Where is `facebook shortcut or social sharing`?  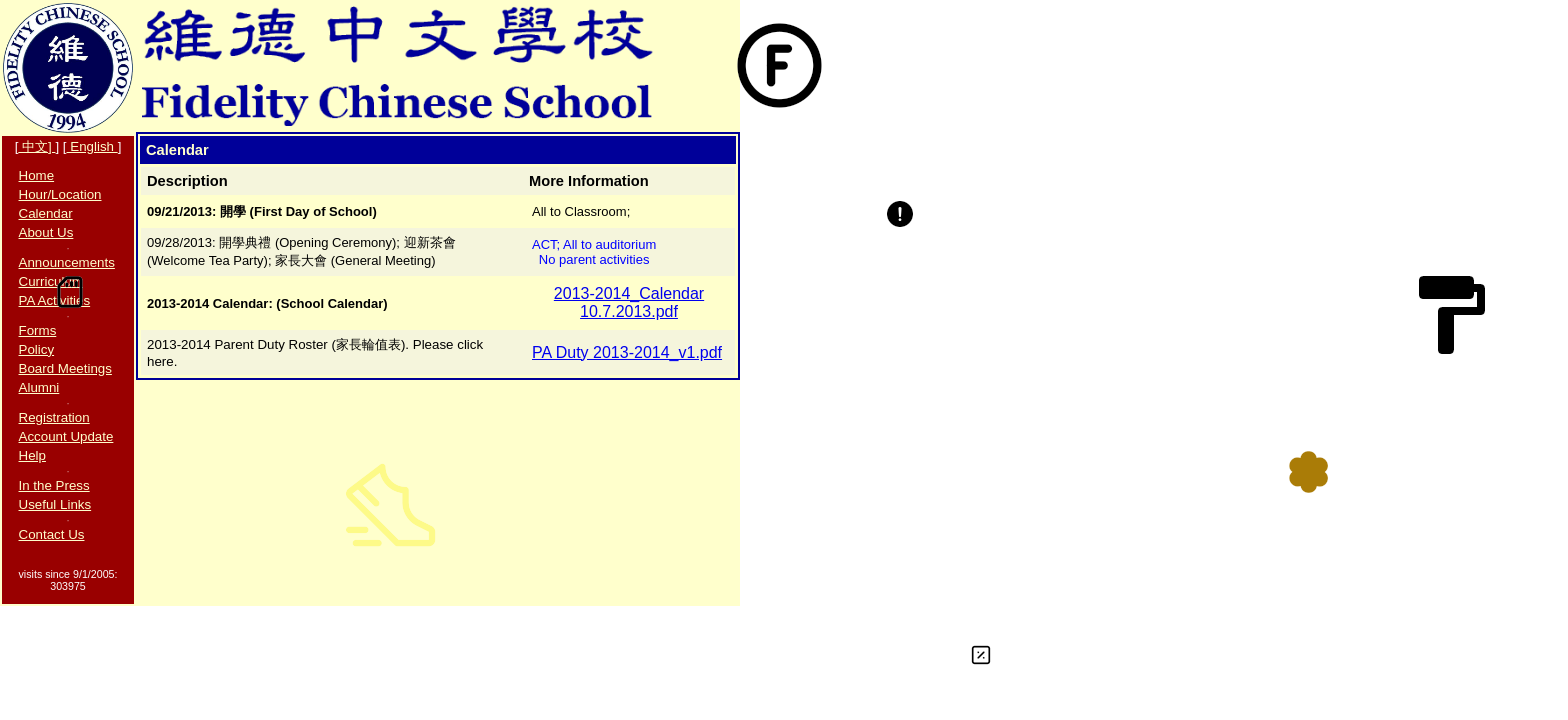 facebook shortcut or social sharing is located at coordinates (779, 65).